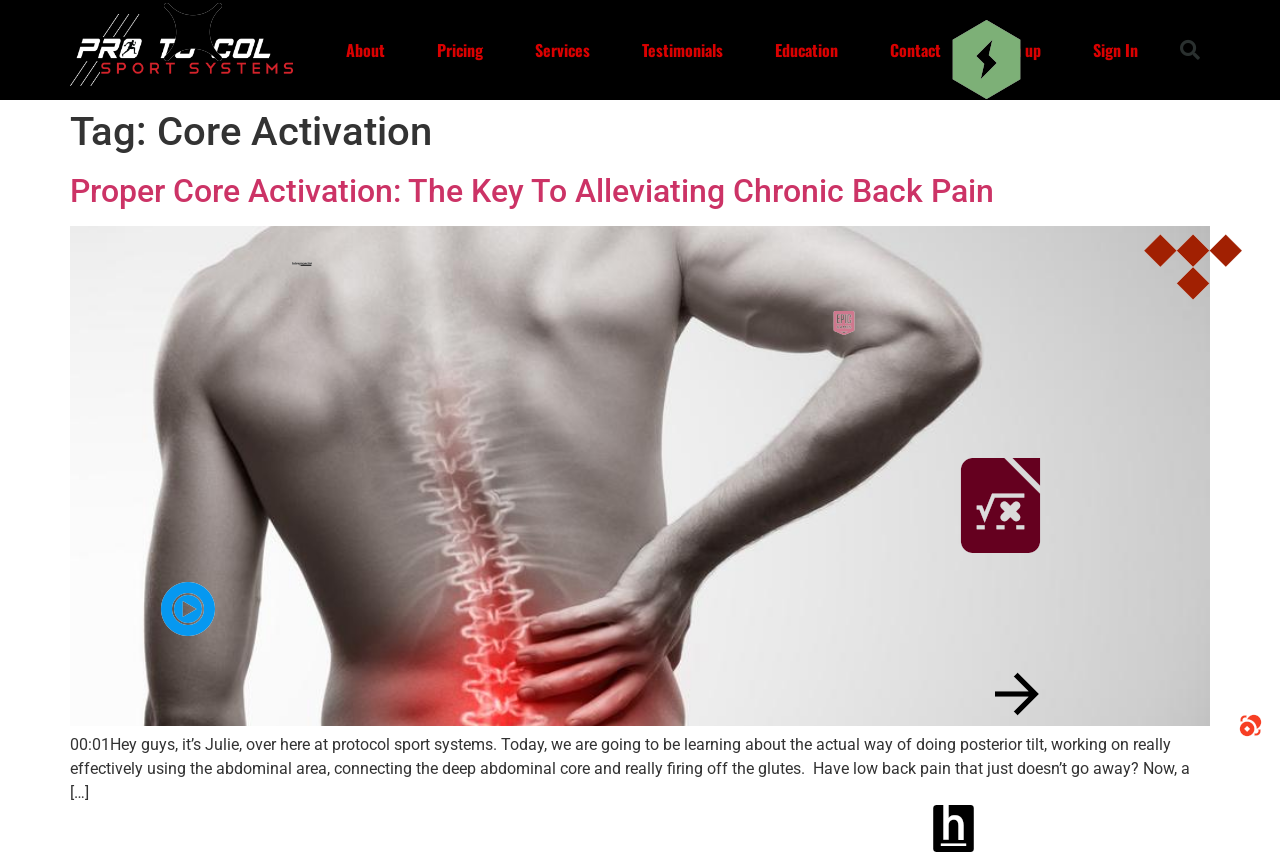 The width and height of the screenshot is (1280, 852). Describe the element at coordinates (844, 323) in the screenshot. I see `open the Epic Games launcher` at that location.